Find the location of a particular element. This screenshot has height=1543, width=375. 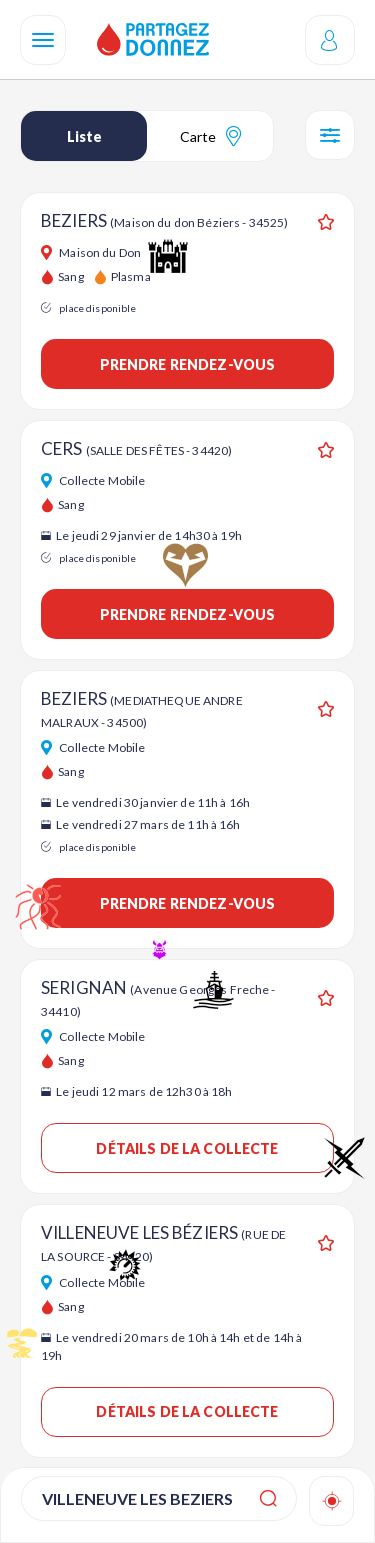

play battleship game is located at coordinates (214, 991).